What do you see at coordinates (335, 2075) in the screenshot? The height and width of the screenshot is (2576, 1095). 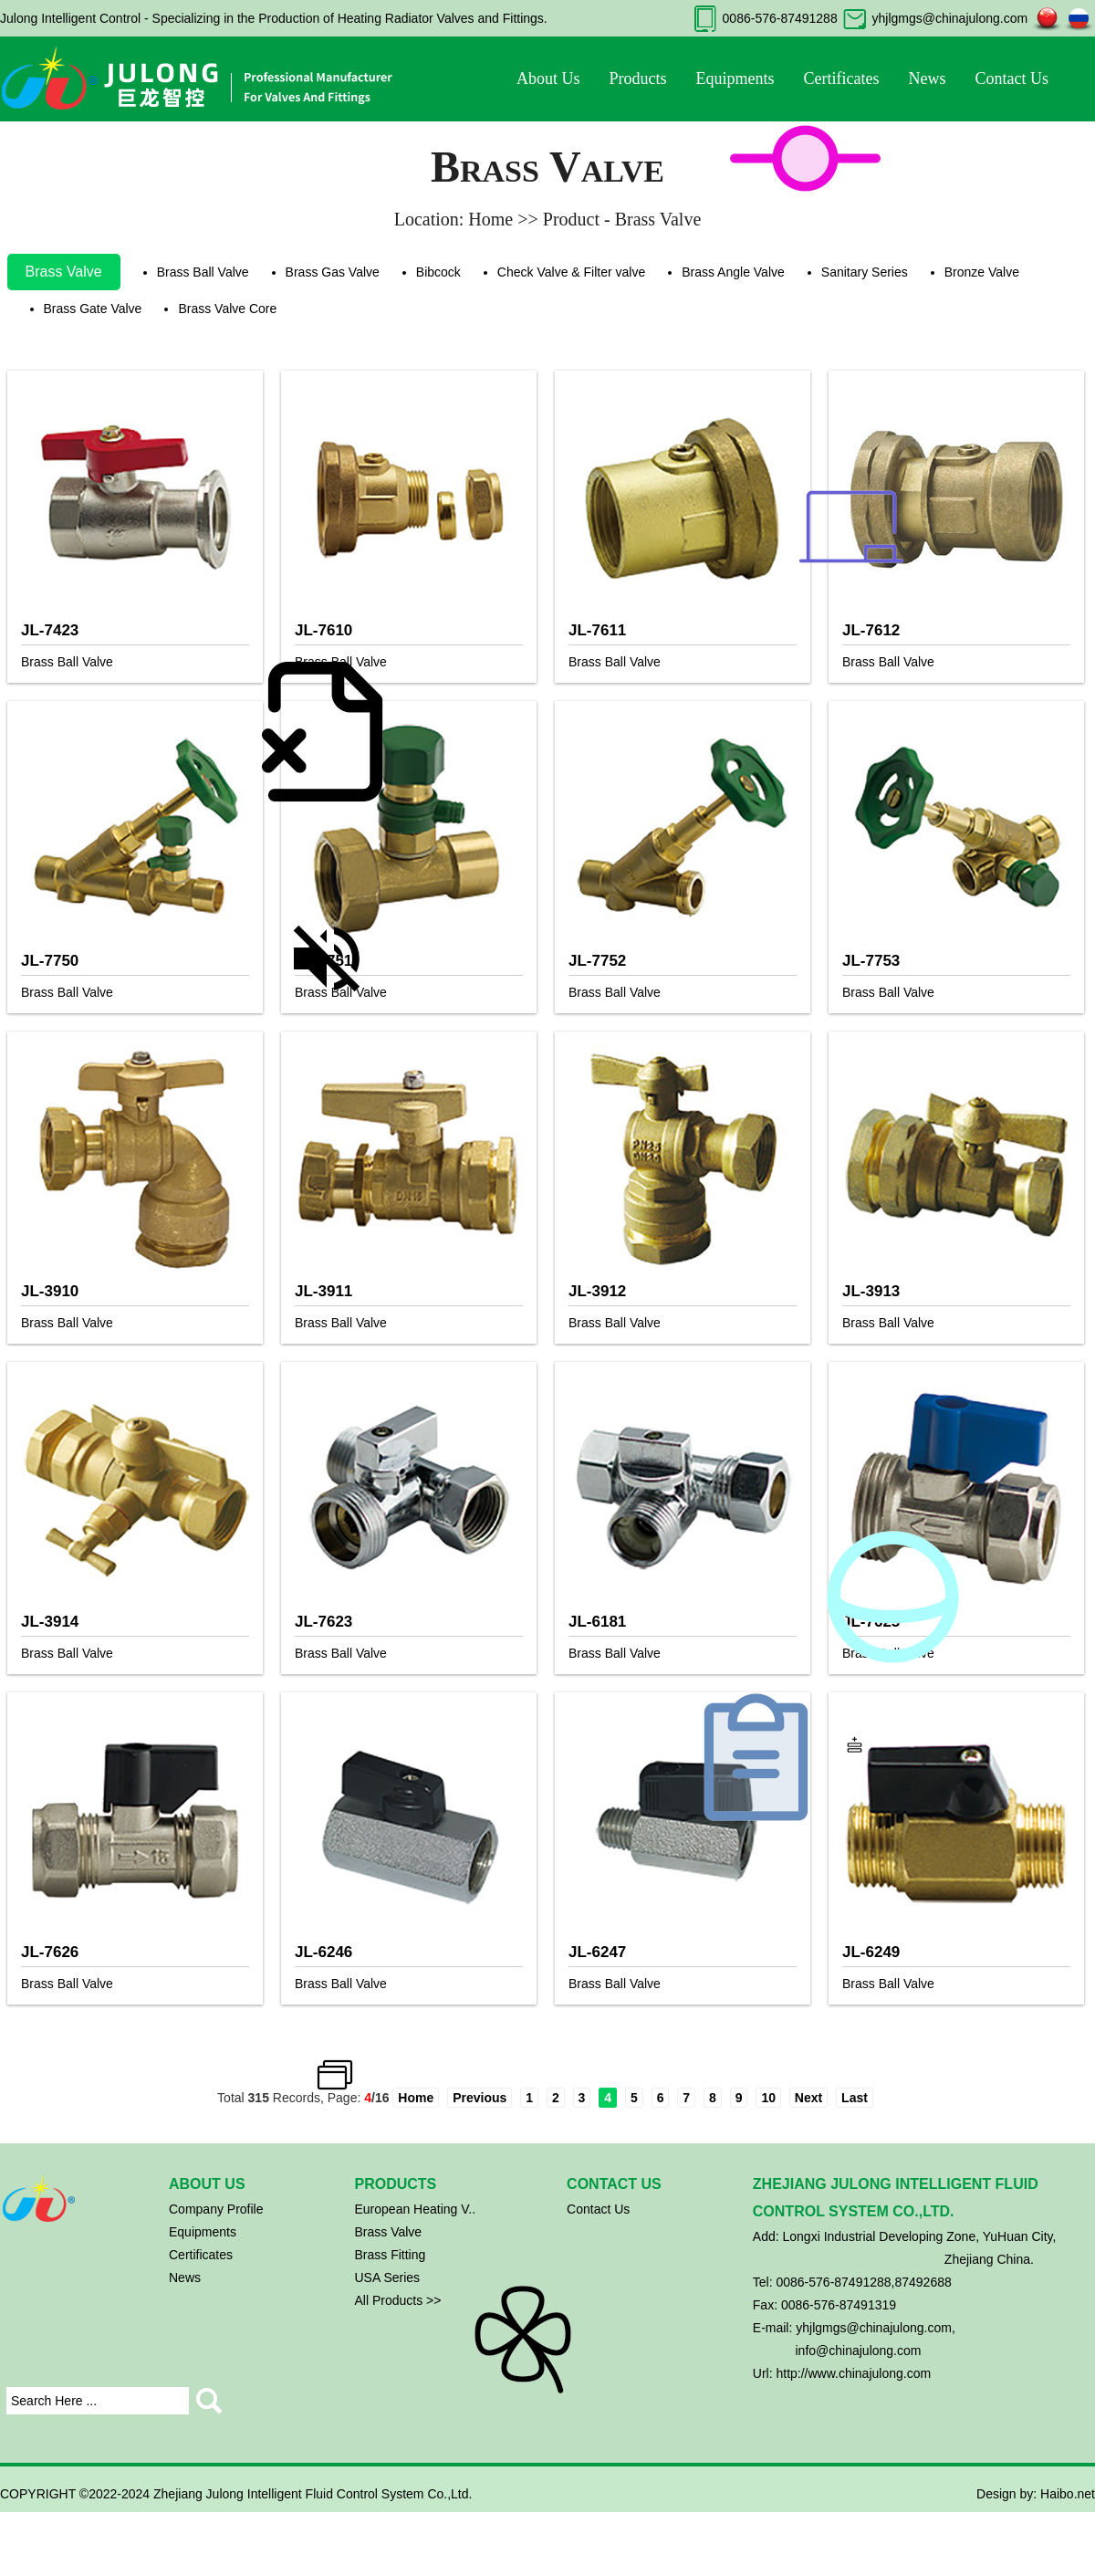 I see `view open browser windows` at bounding box center [335, 2075].